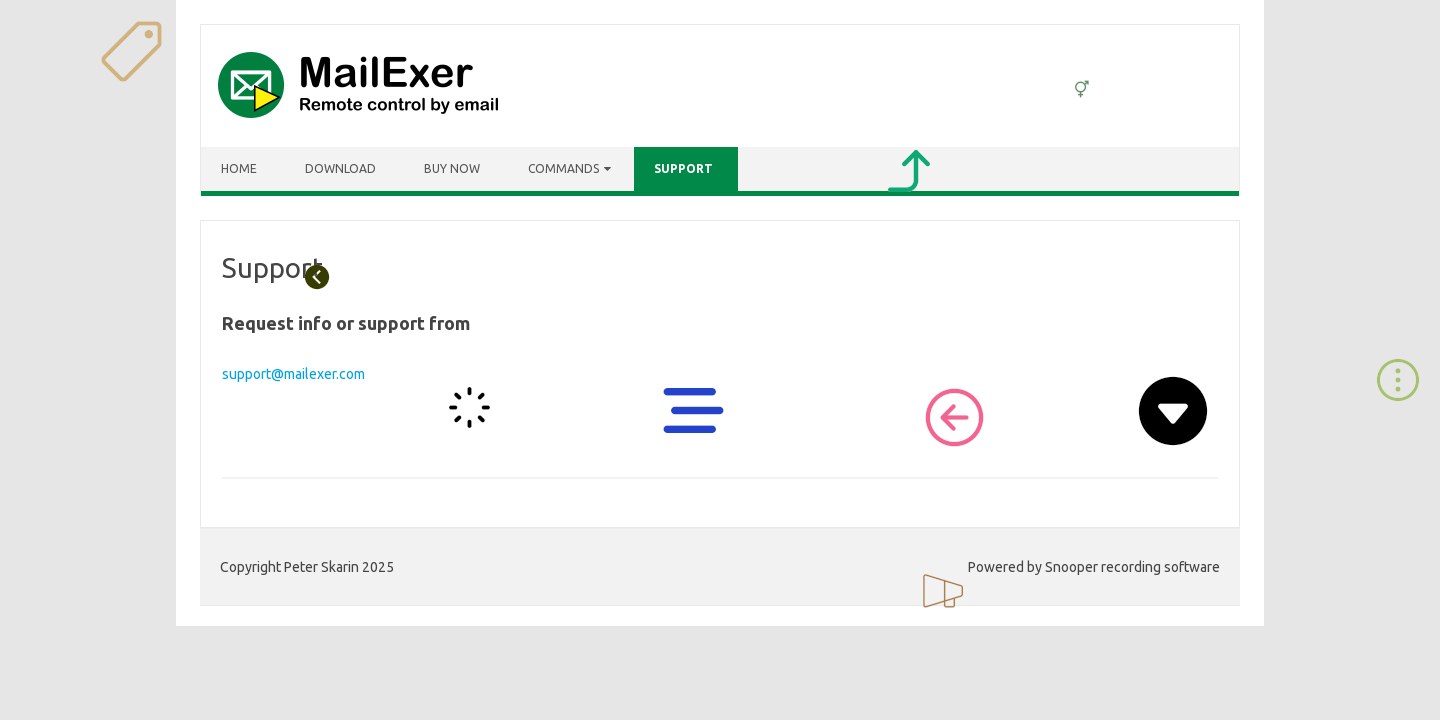 The height and width of the screenshot is (720, 1440). What do you see at coordinates (693, 410) in the screenshot?
I see `access live stream or feed` at bounding box center [693, 410].